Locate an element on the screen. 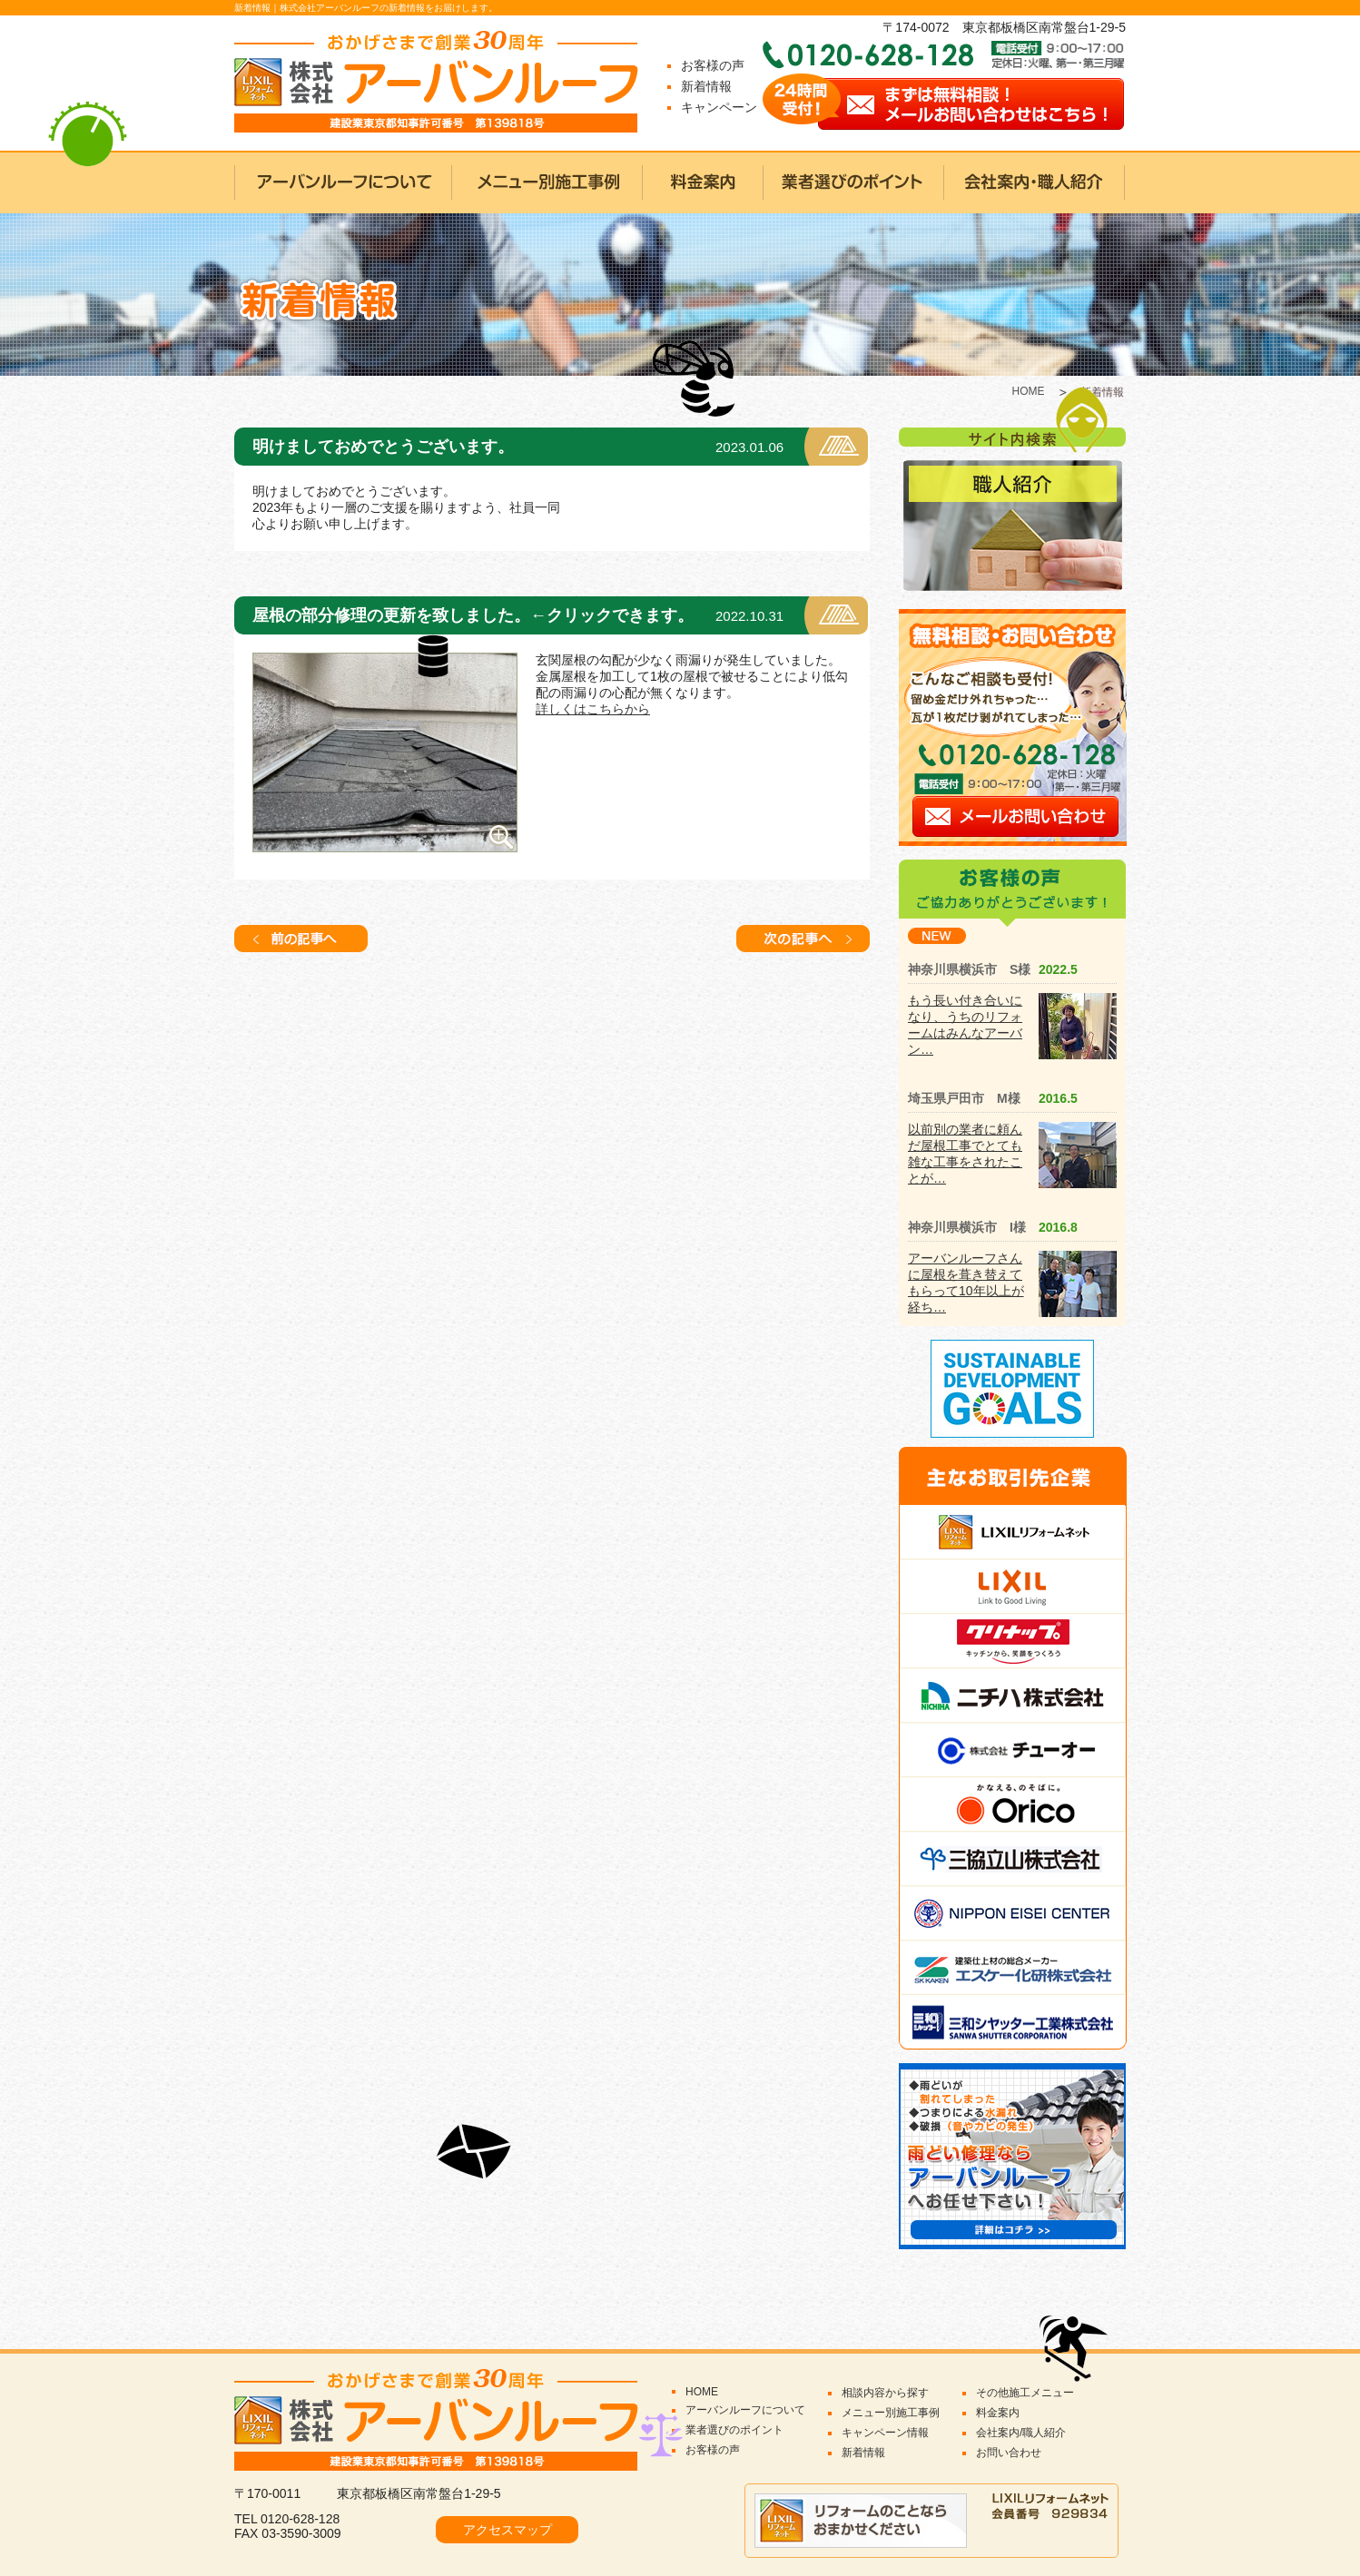 Image resolution: width=1360 pixels, height=2576 pixels. adjust volume or settings level is located at coordinates (87, 133).